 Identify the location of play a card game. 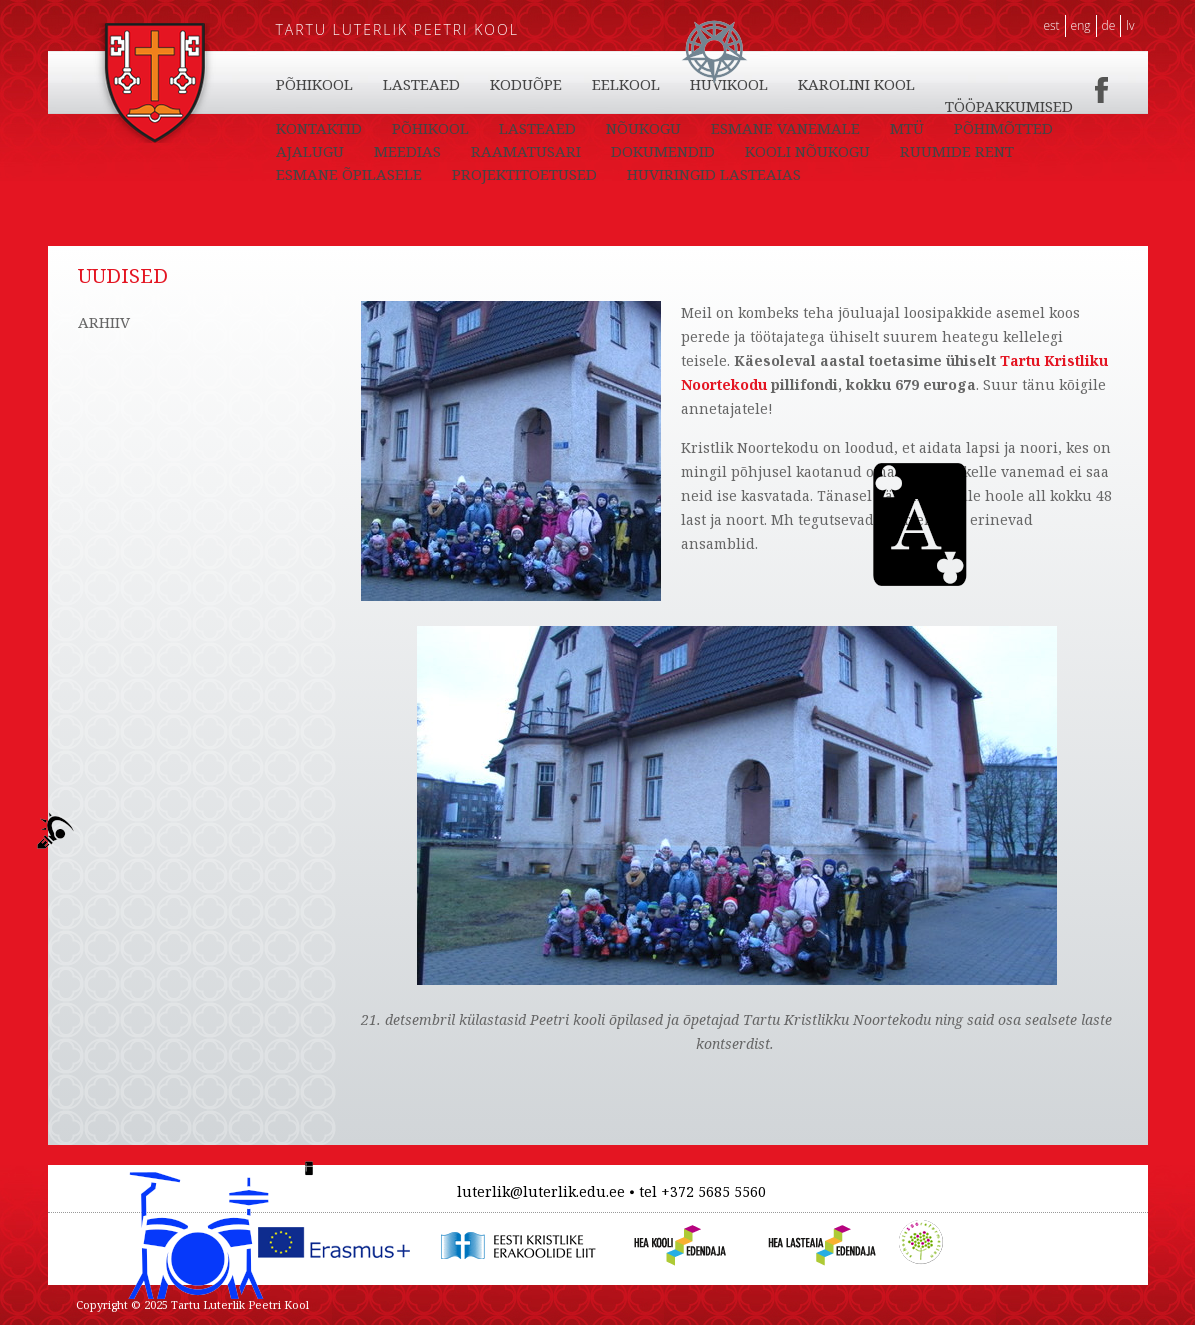
(919, 524).